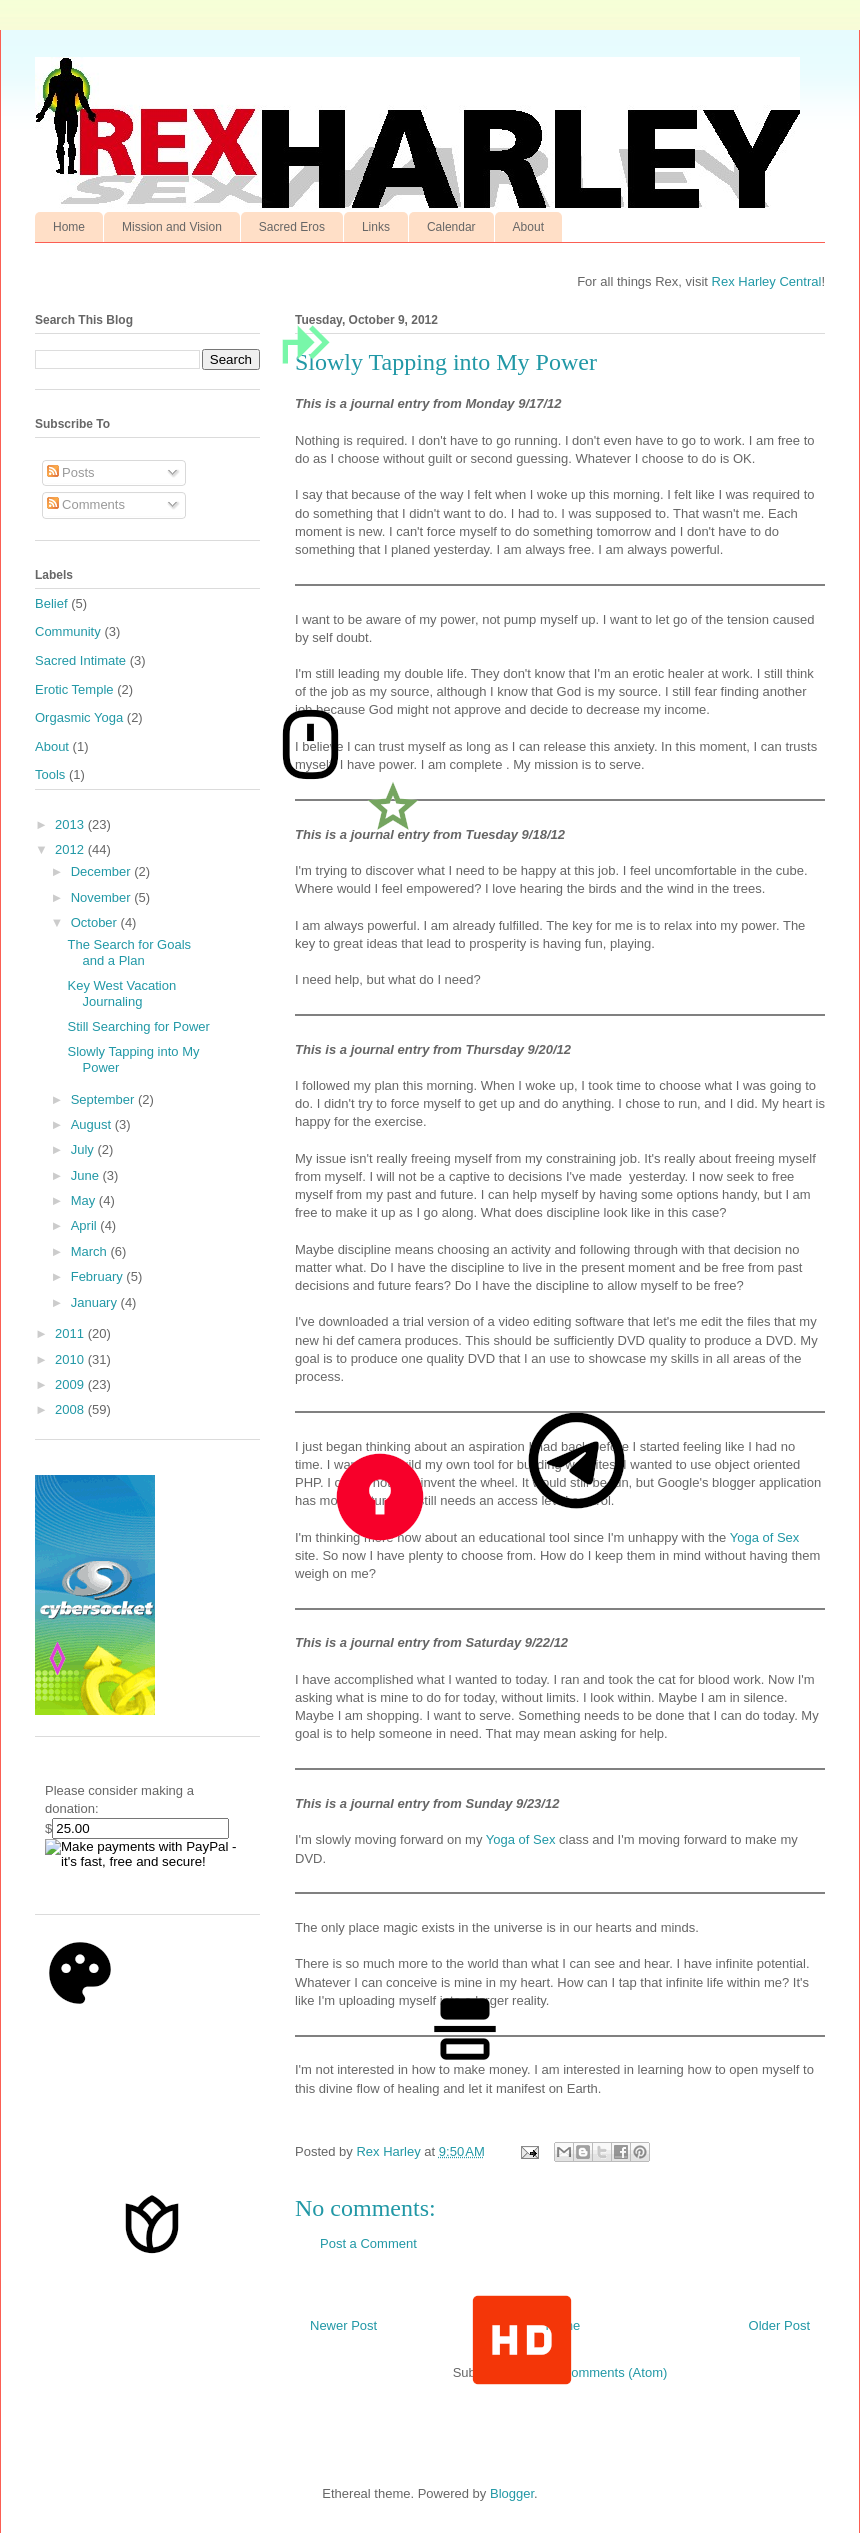 This screenshot has width=860, height=2533. What do you see at coordinates (576, 1460) in the screenshot?
I see `open Telegram messaging app` at bounding box center [576, 1460].